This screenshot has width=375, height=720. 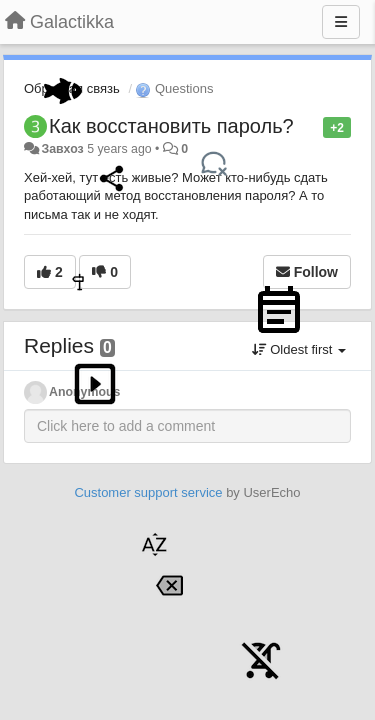 I want to click on access aquarium or fish-related features, so click(x=63, y=91).